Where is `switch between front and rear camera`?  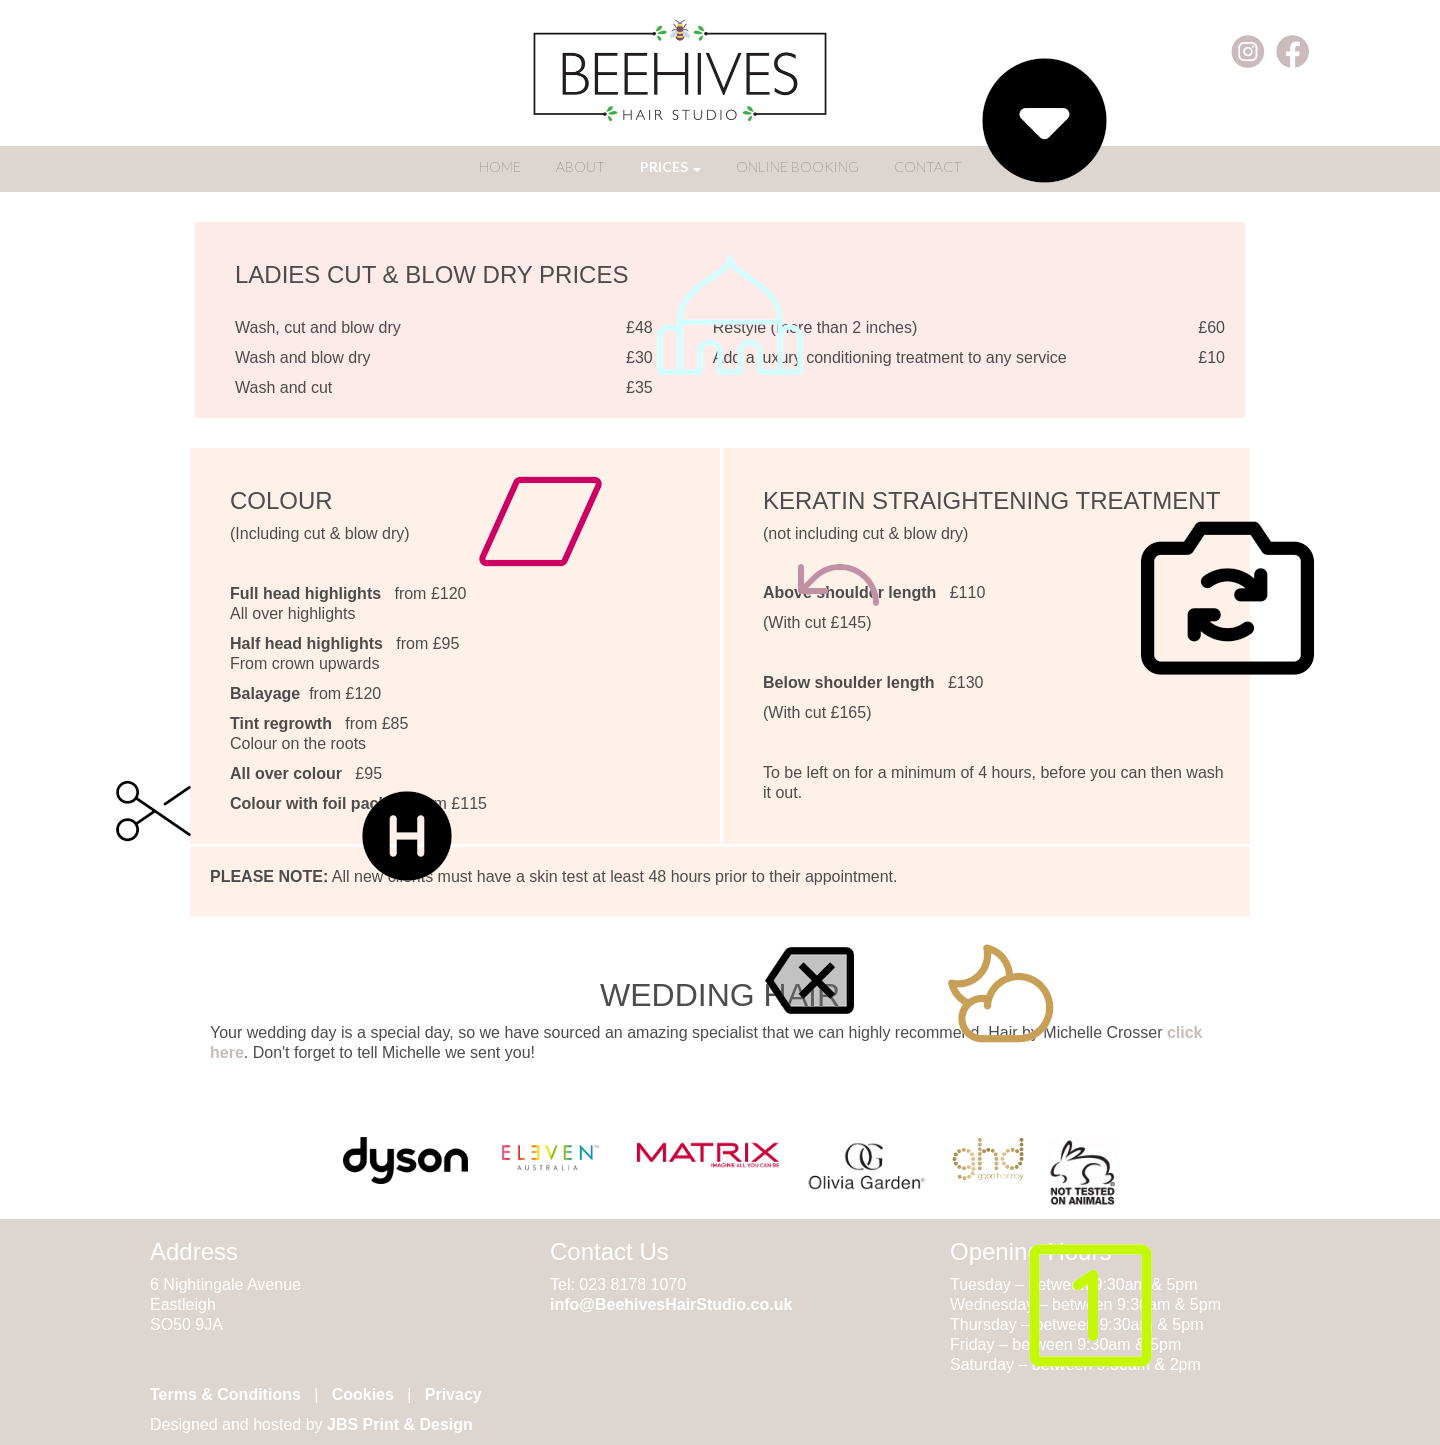 switch between front and rear camera is located at coordinates (1227, 601).